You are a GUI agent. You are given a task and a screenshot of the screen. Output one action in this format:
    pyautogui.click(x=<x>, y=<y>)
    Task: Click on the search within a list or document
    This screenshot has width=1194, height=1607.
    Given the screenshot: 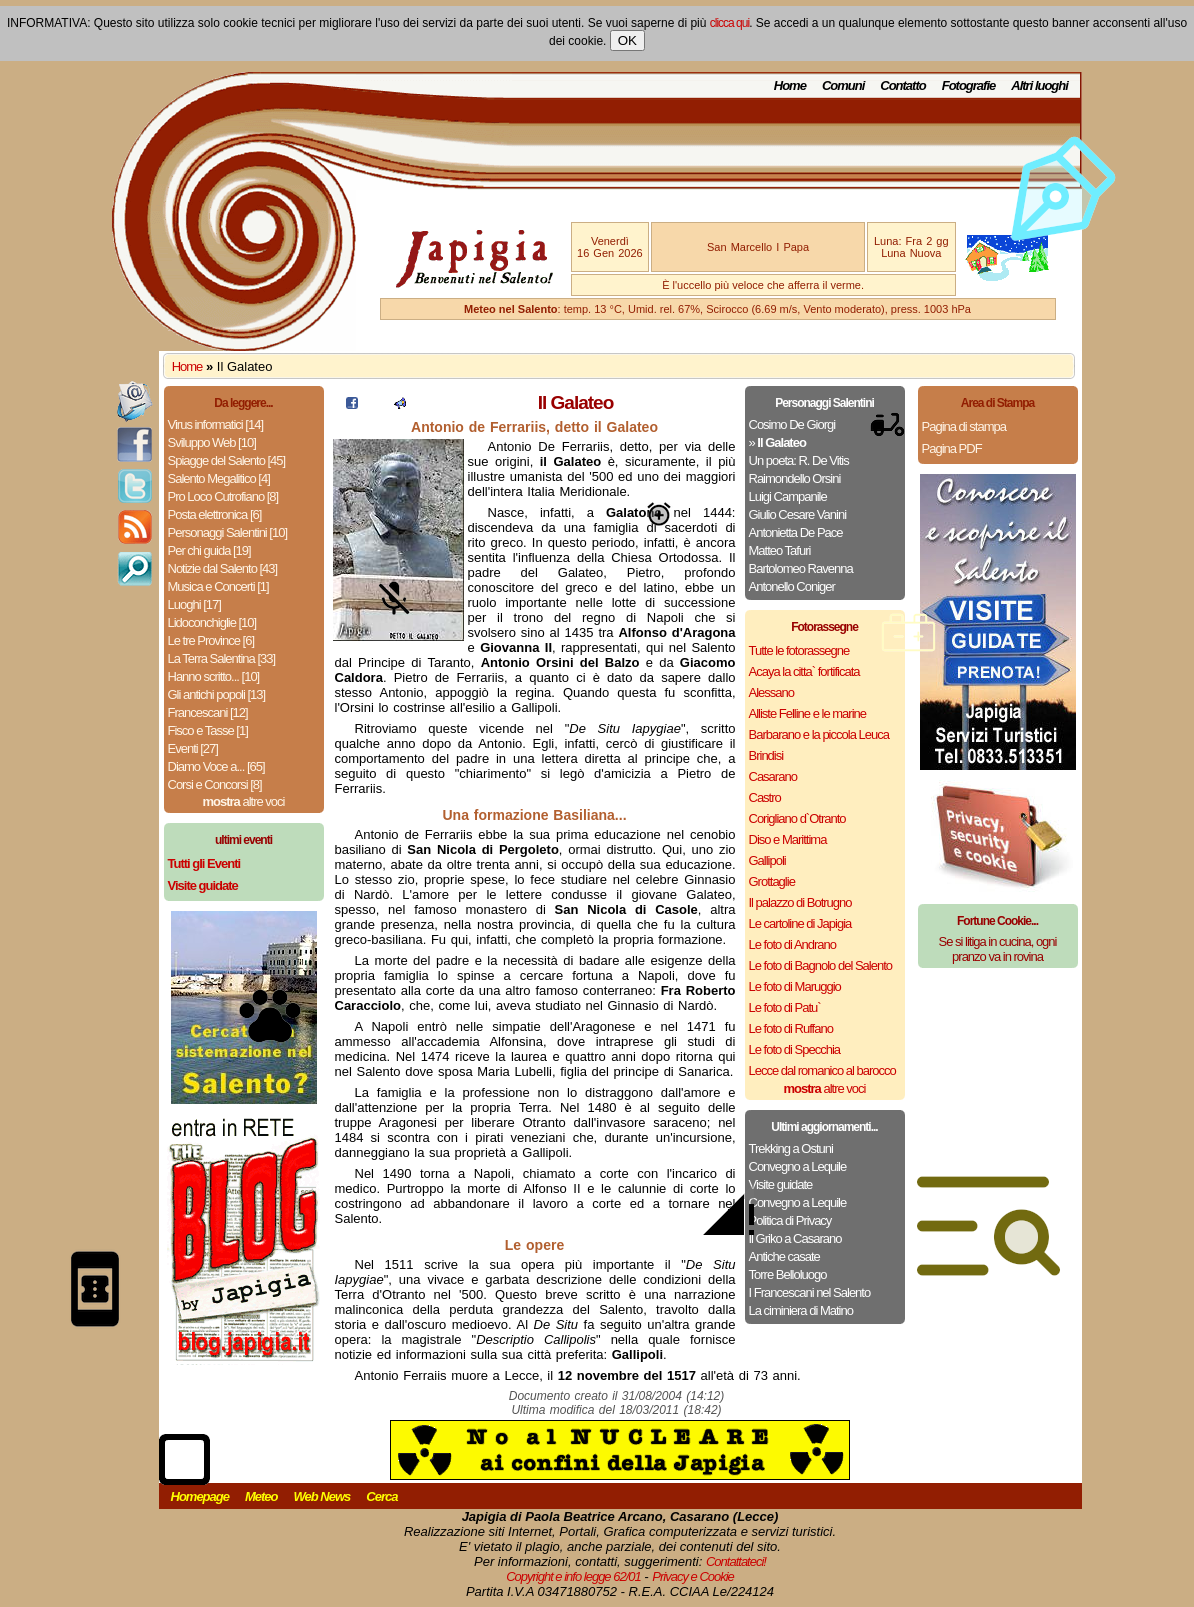 What is the action you would take?
    pyautogui.click(x=983, y=1226)
    